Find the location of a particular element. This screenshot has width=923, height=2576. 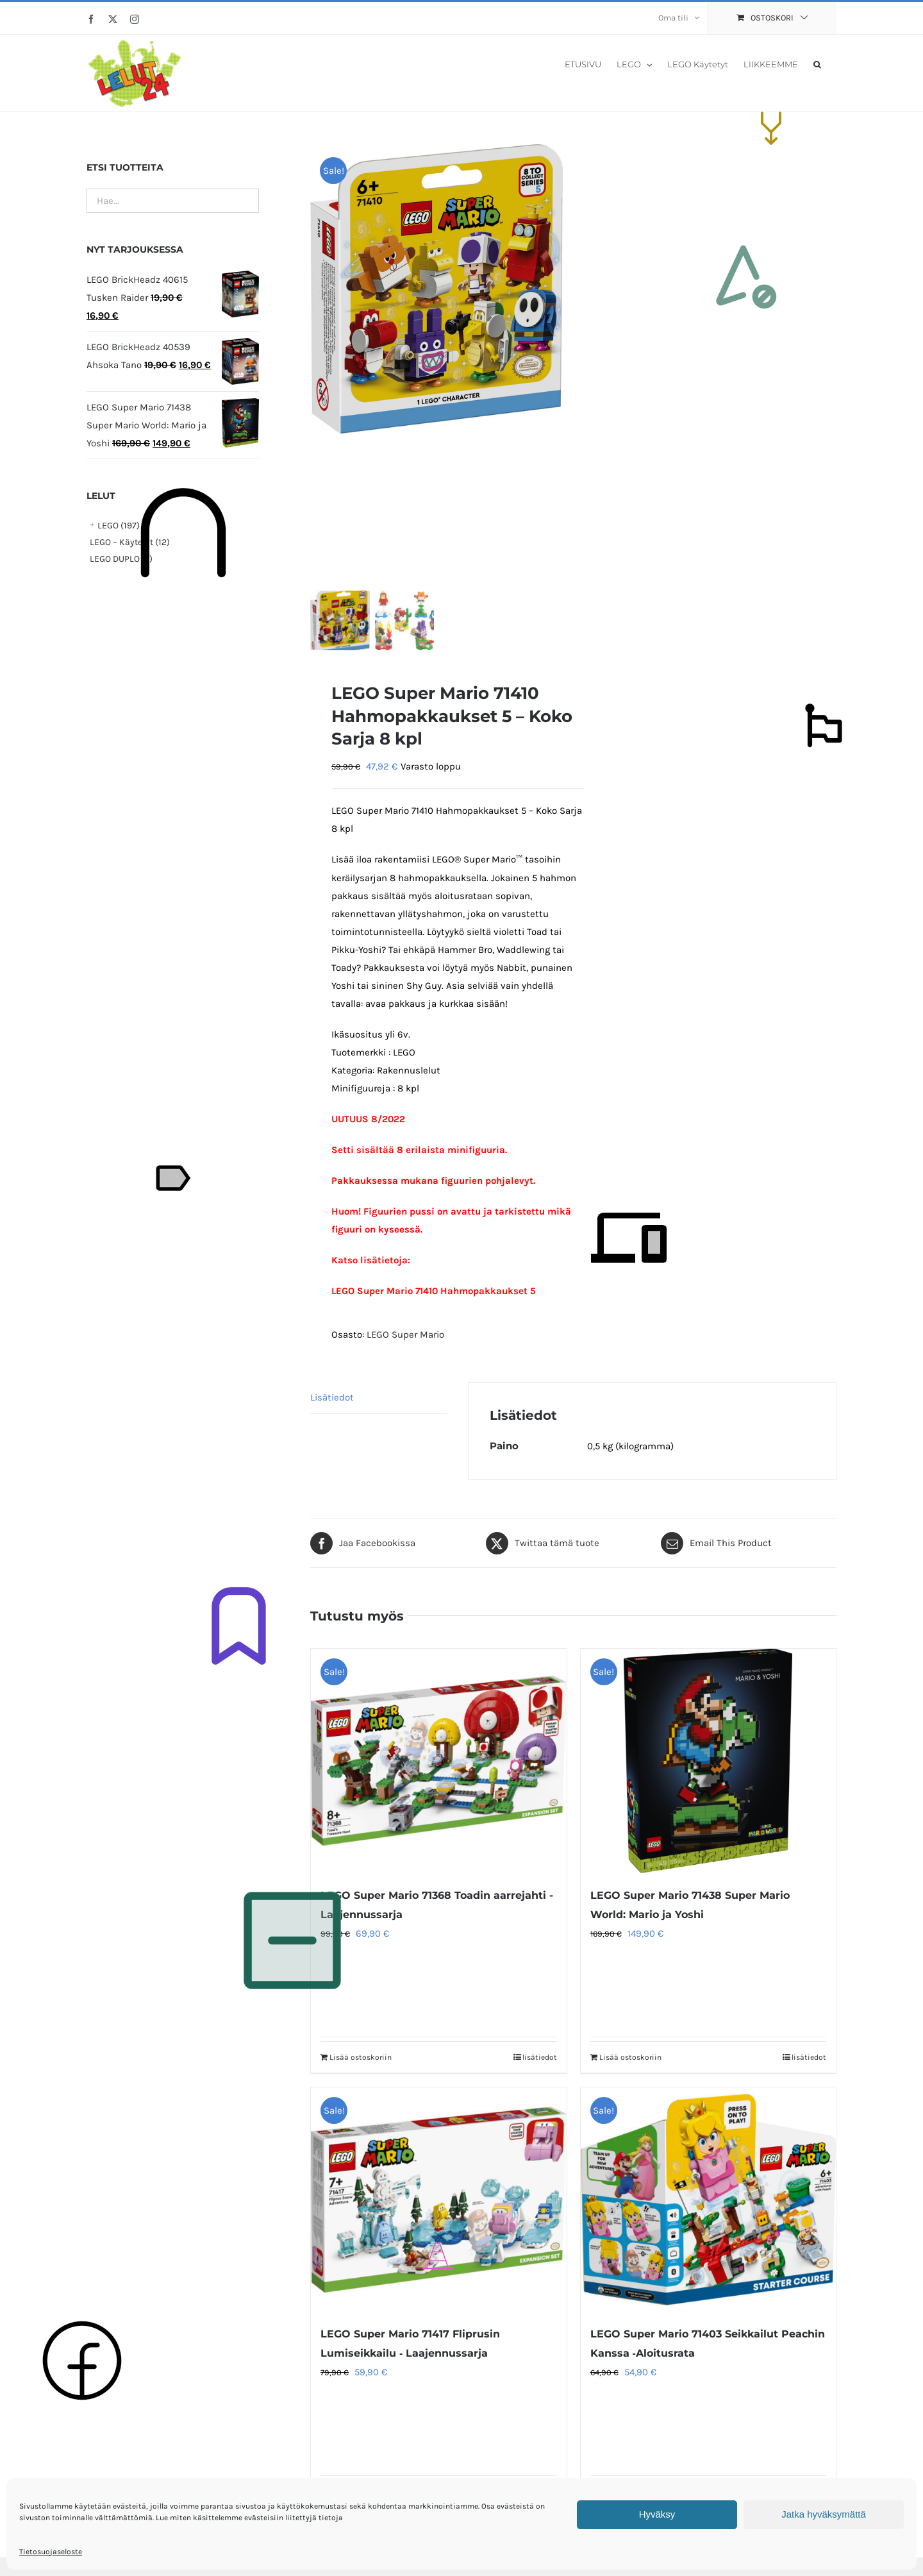

add or edit a label for an item is located at coordinates (172, 1178).